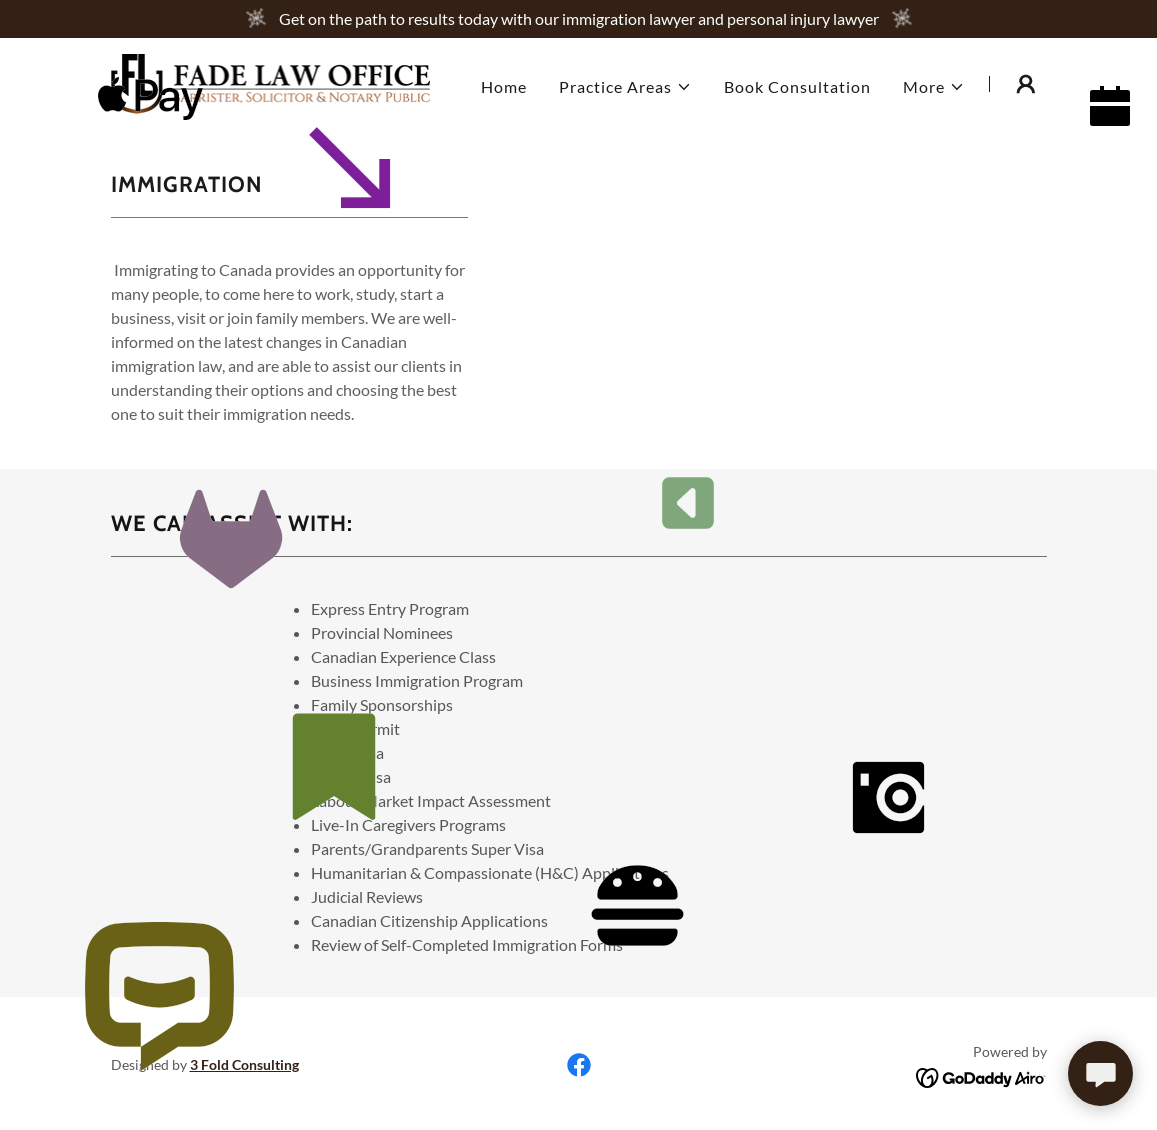  I want to click on save this item to your bookmarks, so click(334, 765).